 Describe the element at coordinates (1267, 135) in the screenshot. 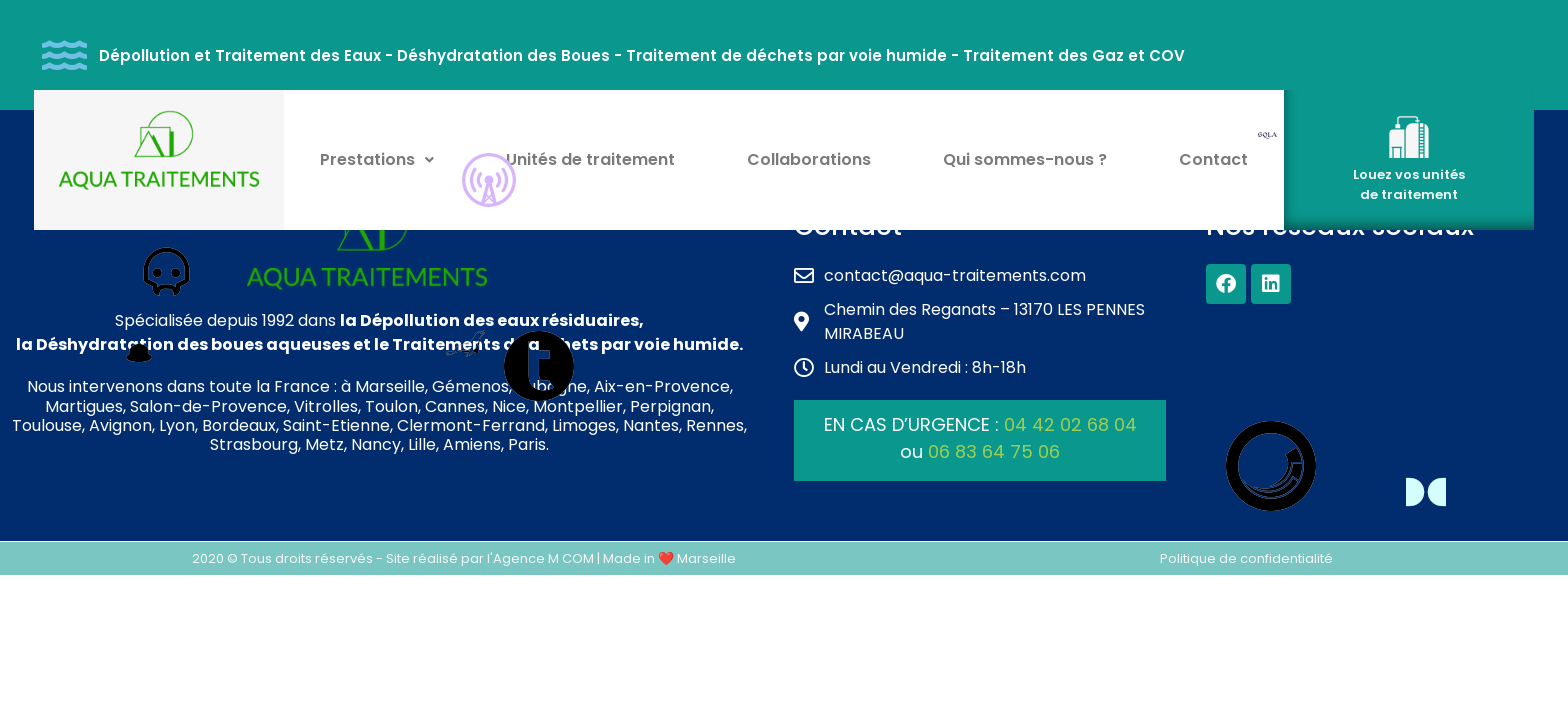

I see `sqlalchemy database toolkit logo` at that location.